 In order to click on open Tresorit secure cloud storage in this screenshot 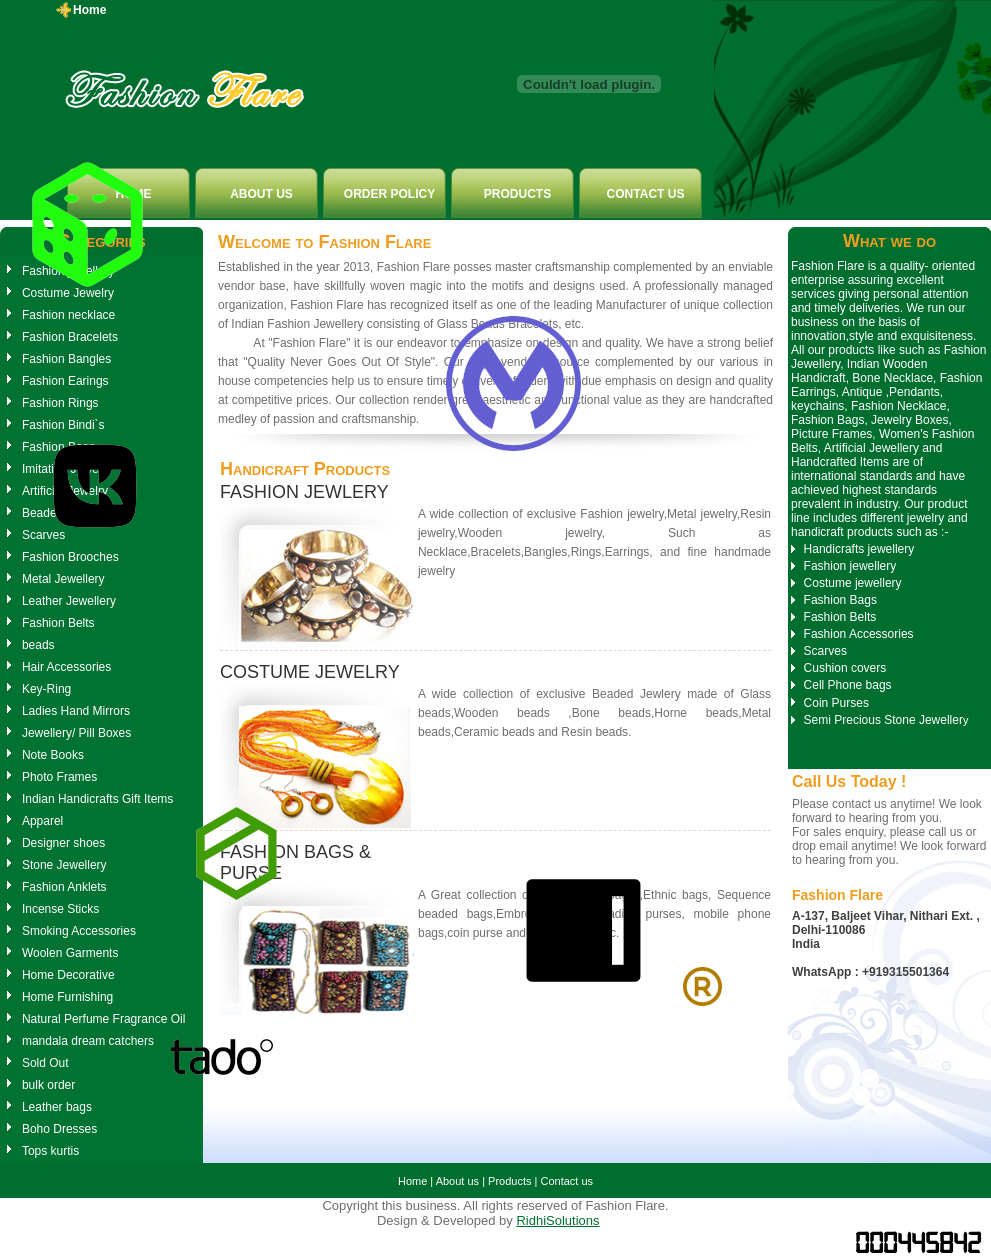, I will do `click(236, 853)`.